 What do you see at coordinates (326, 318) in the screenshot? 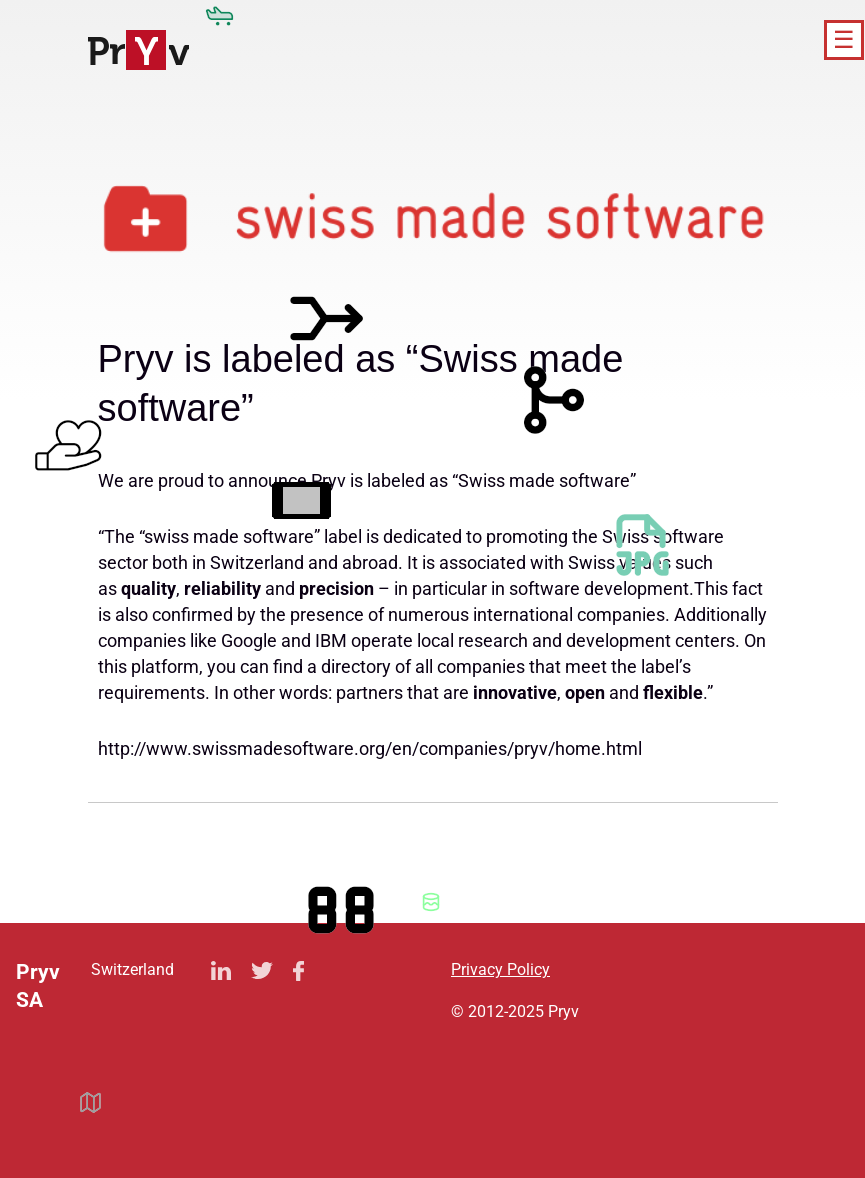
I see `merge or combine selected items` at bounding box center [326, 318].